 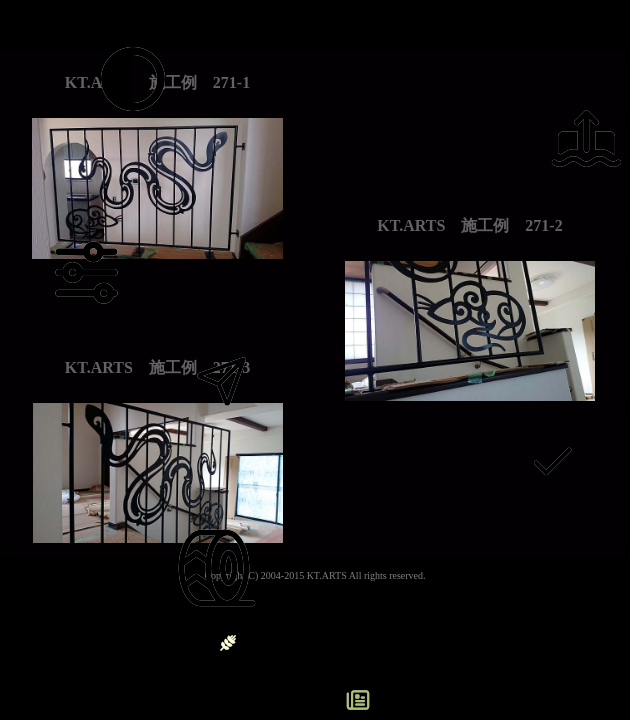 What do you see at coordinates (214, 568) in the screenshot?
I see `view tire pressure or status` at bounding box center [214, 568].